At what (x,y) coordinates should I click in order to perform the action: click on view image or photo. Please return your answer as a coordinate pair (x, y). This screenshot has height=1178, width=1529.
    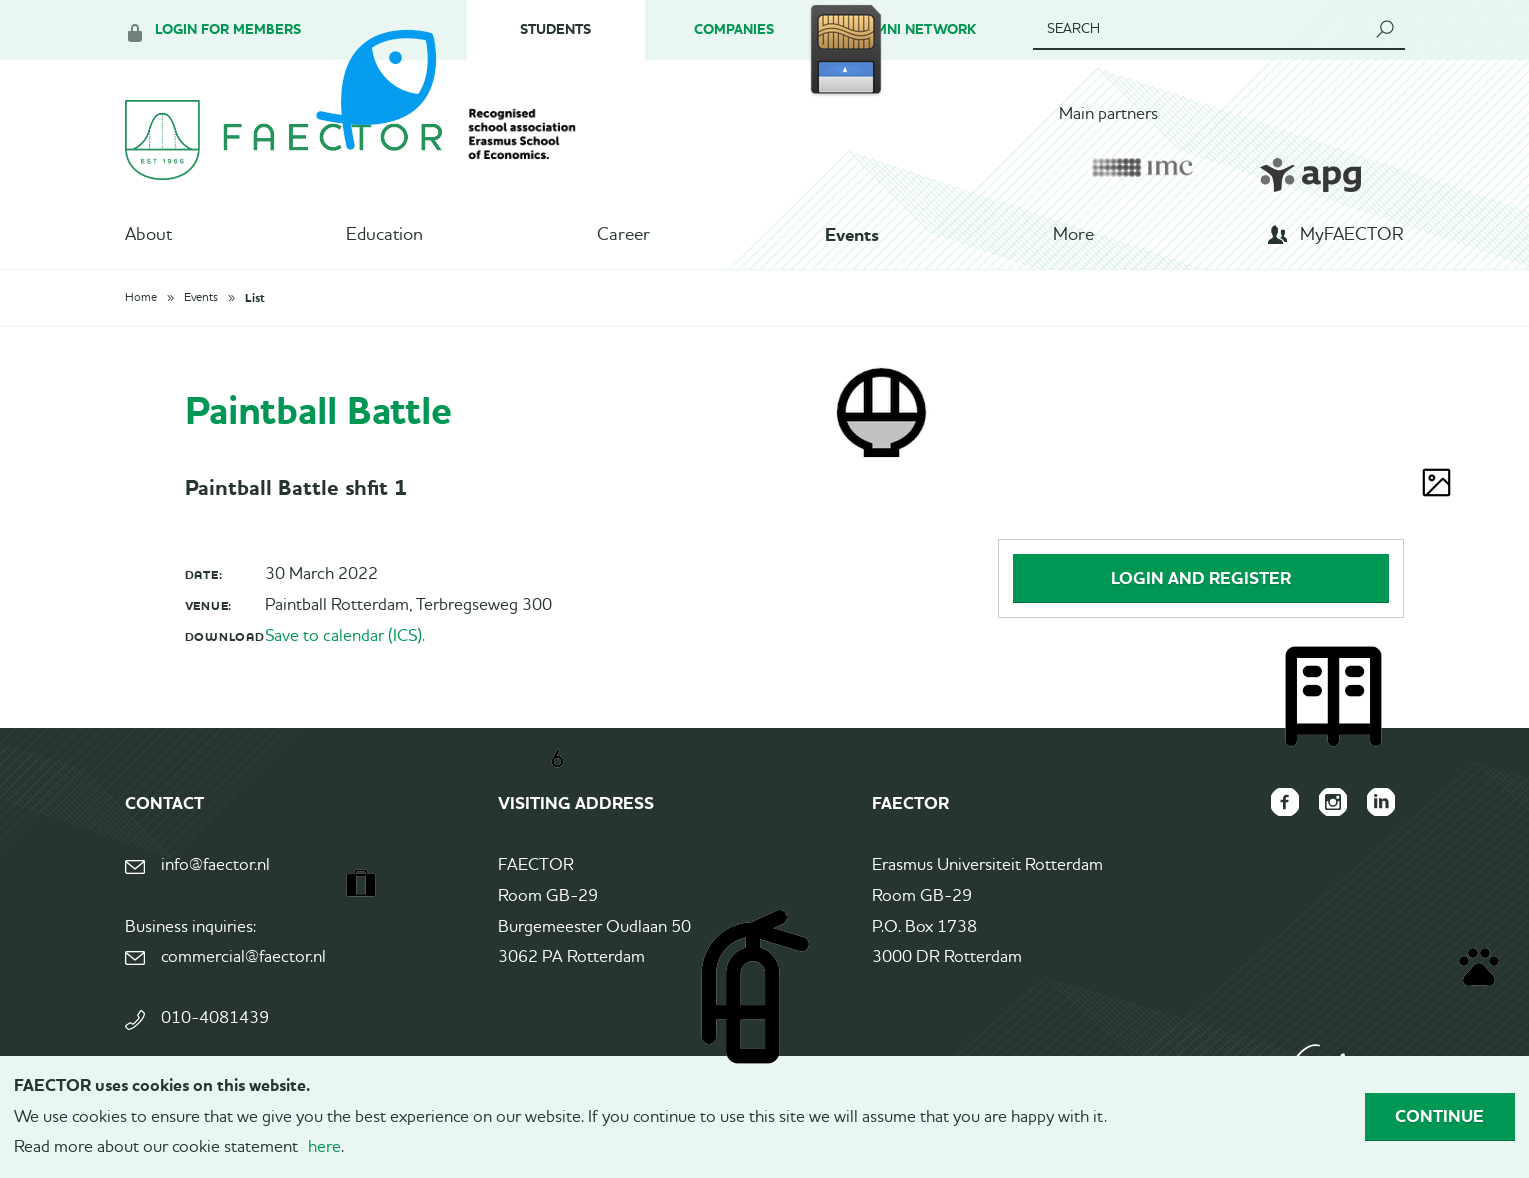
    Looking at the image, I should click on (1436, 482).